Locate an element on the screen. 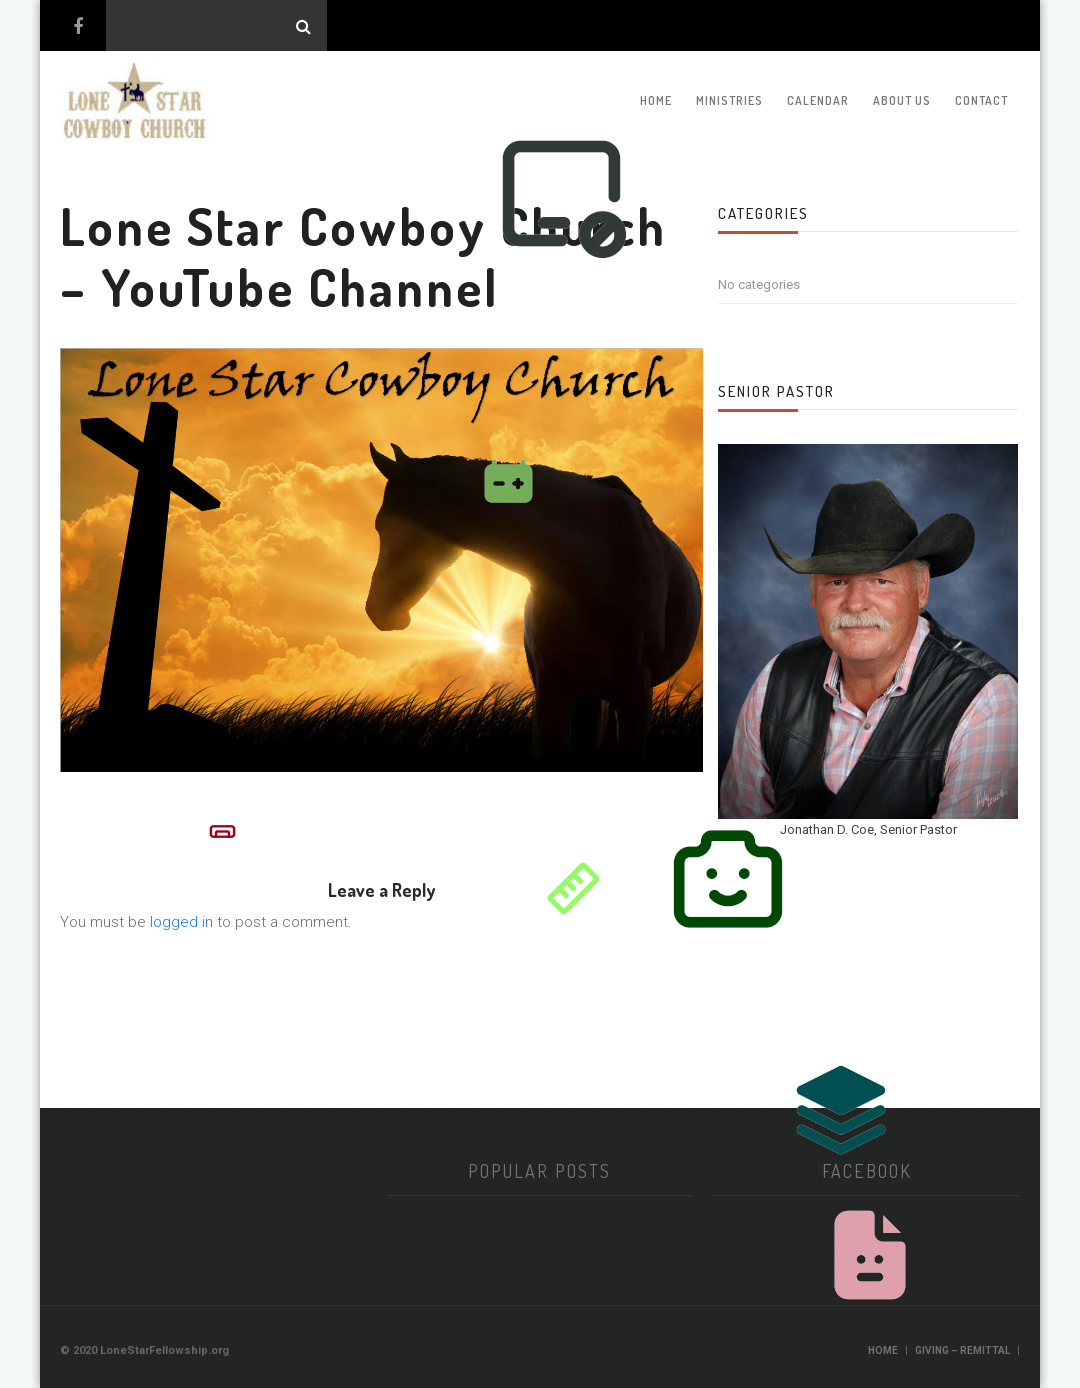 This screenshot has width=1080, height=1388. switch to front-facing camera is located at coordinates (728, 879).